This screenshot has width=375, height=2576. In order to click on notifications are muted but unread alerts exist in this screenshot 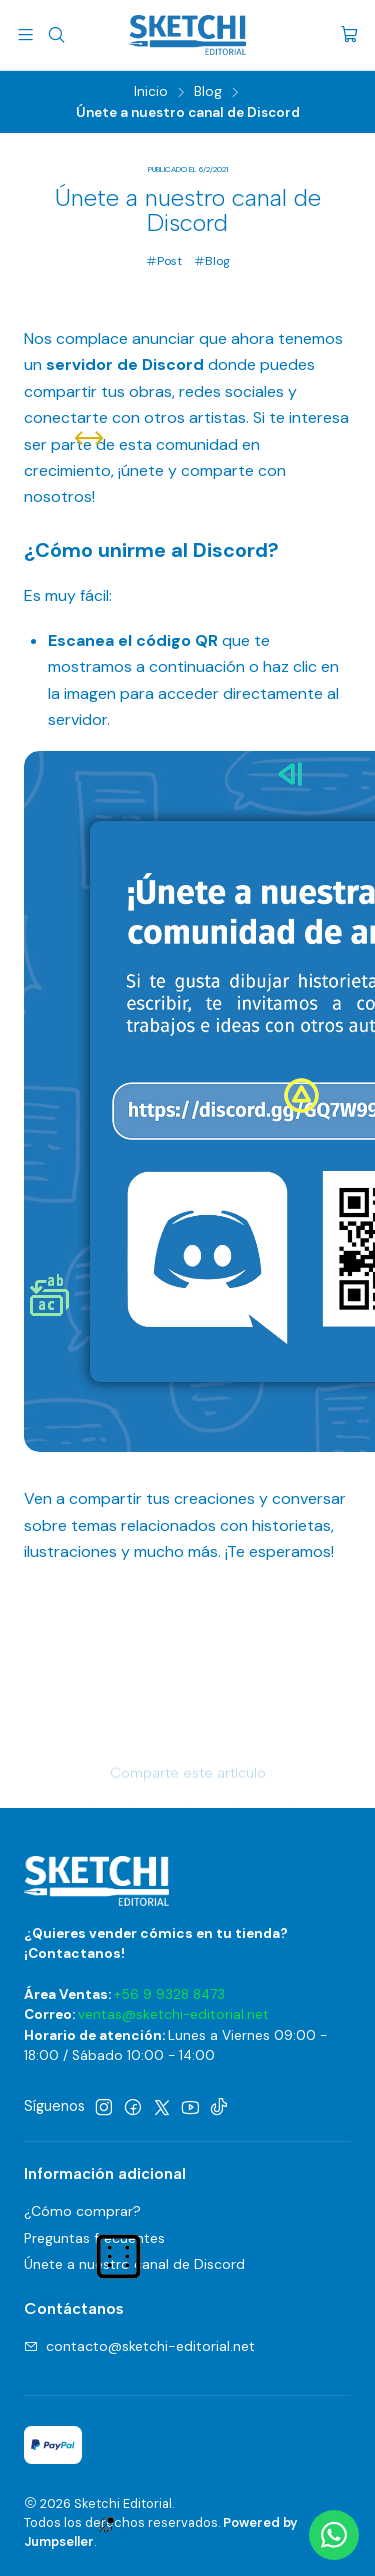, I will do `click(106, 2525)`.